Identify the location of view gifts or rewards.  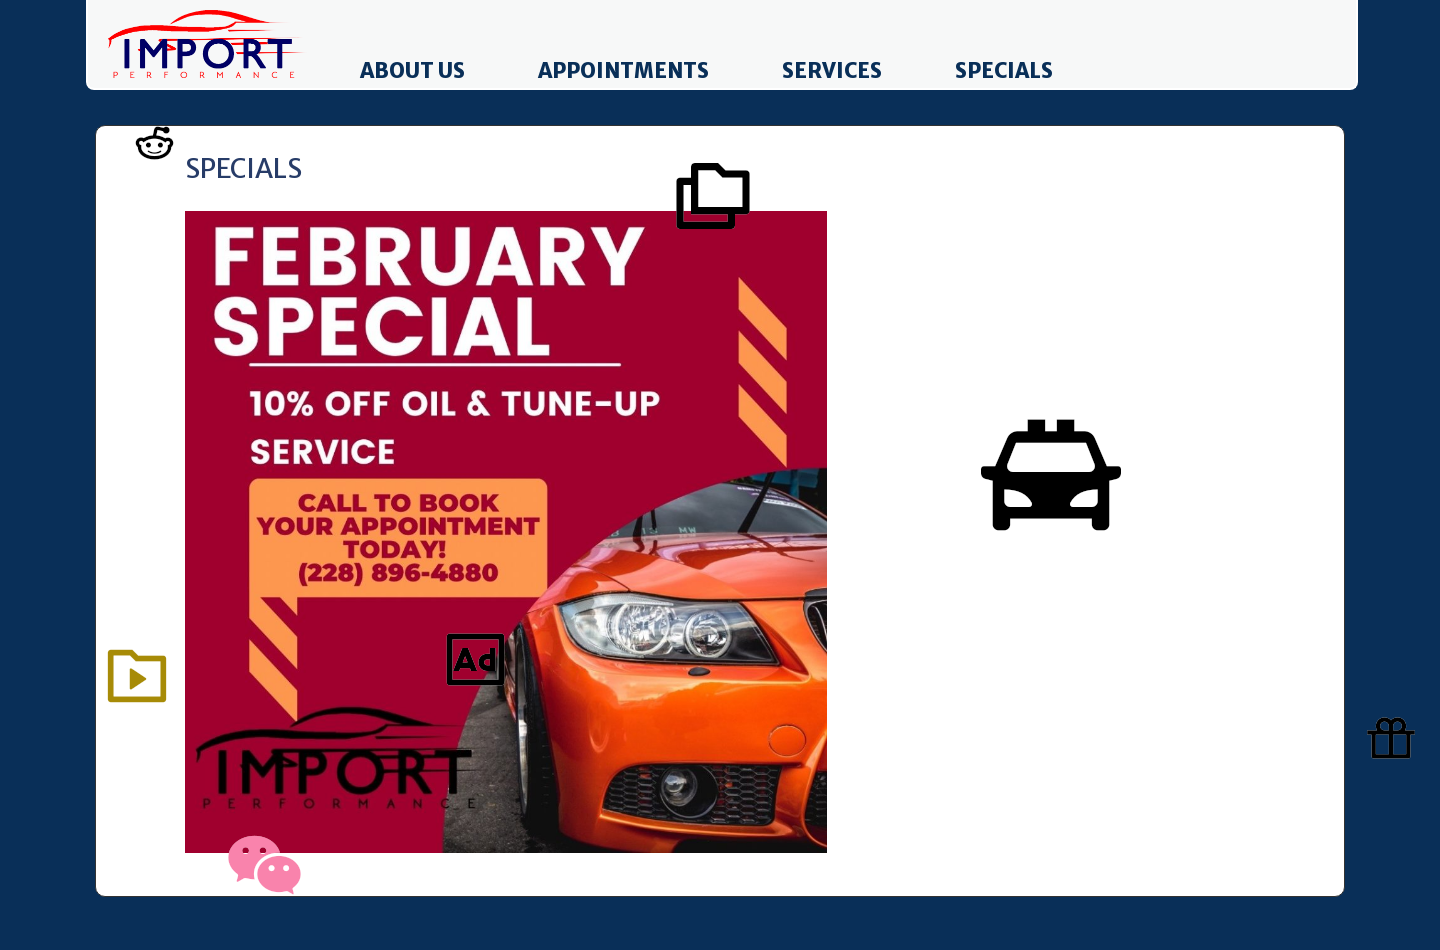
(1391, 739).